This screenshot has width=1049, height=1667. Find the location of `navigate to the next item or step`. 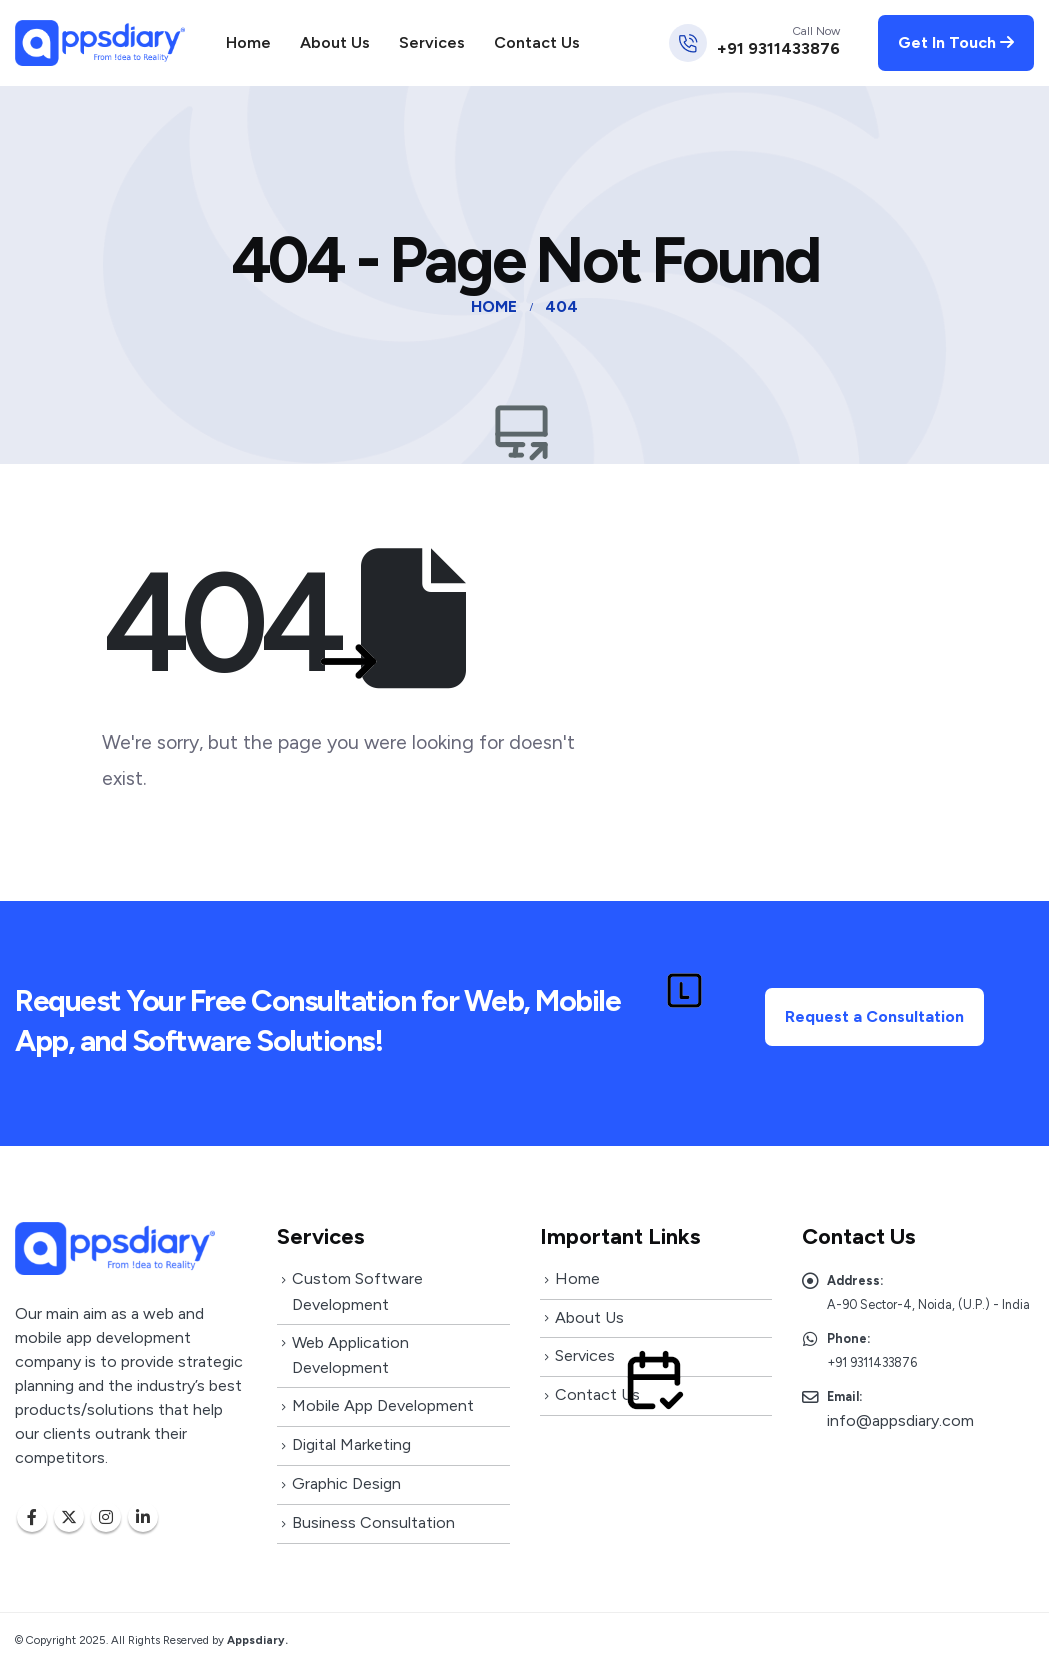

navigate to the next item or step is located at coordinates (348, 661).